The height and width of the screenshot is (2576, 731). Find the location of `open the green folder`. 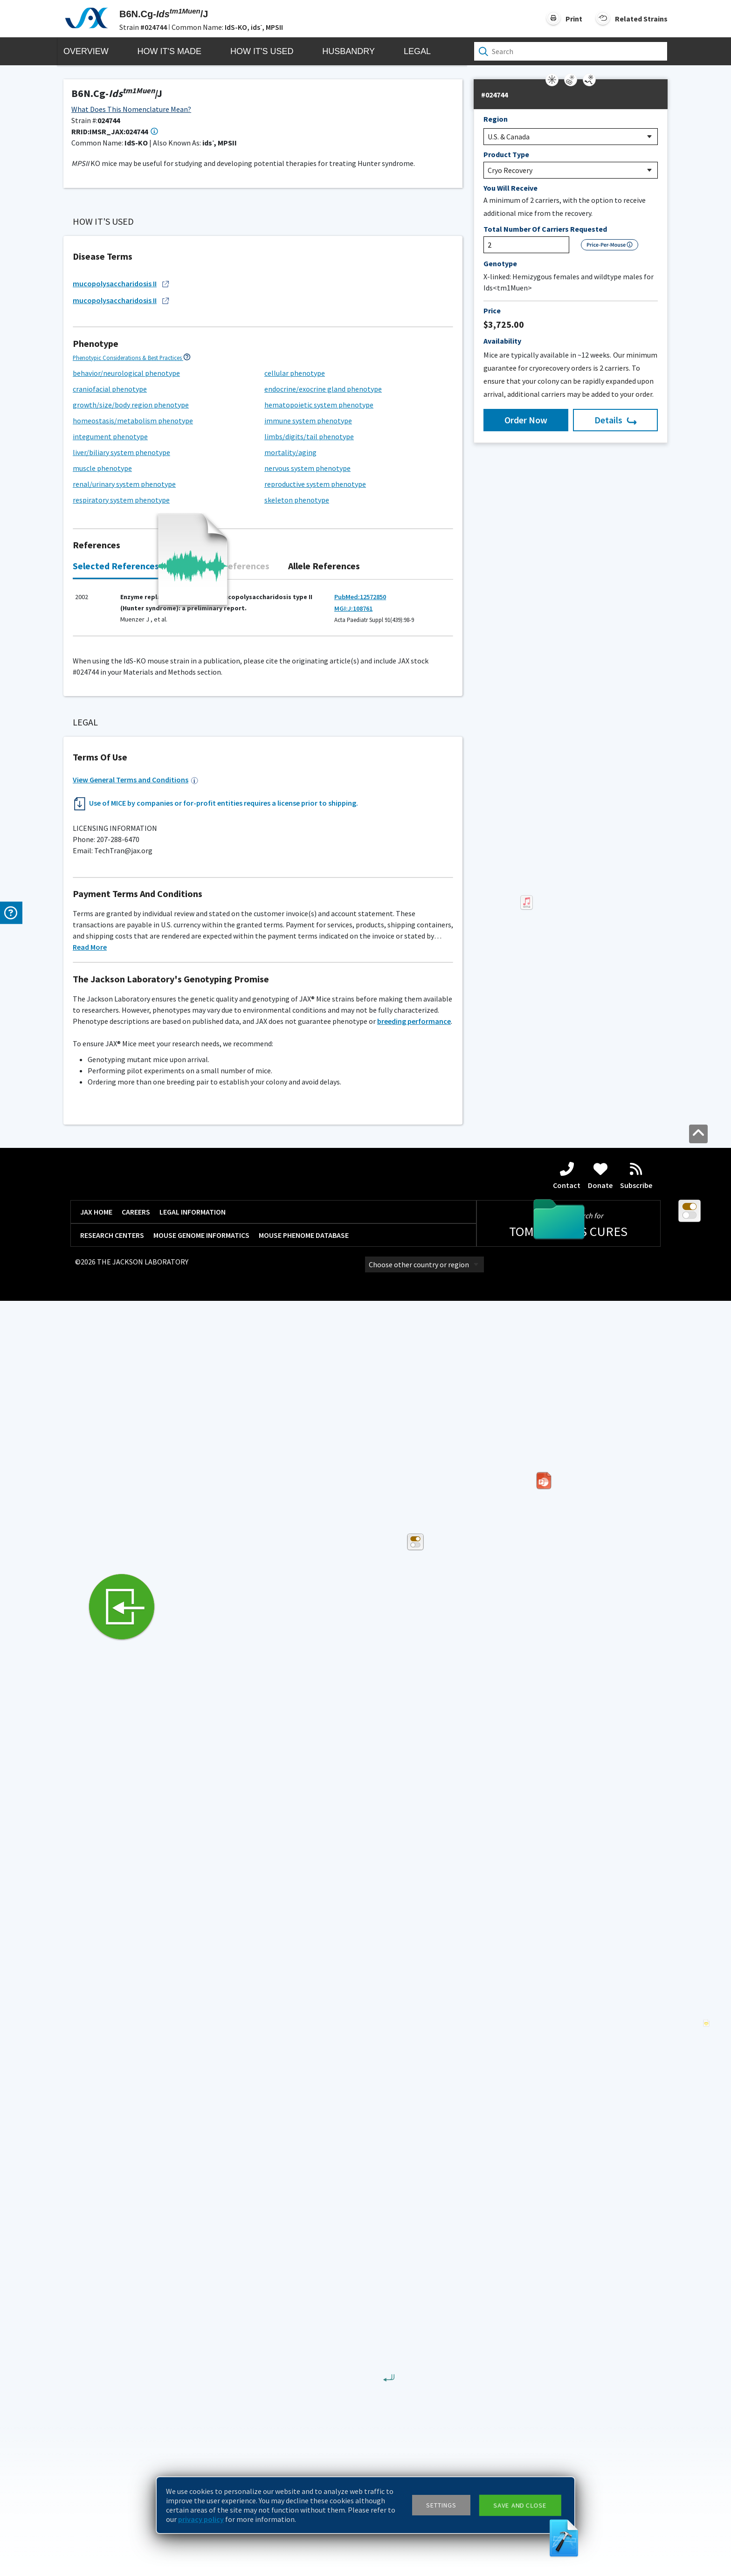

open the green folder is located at coordinates (559, 1221).